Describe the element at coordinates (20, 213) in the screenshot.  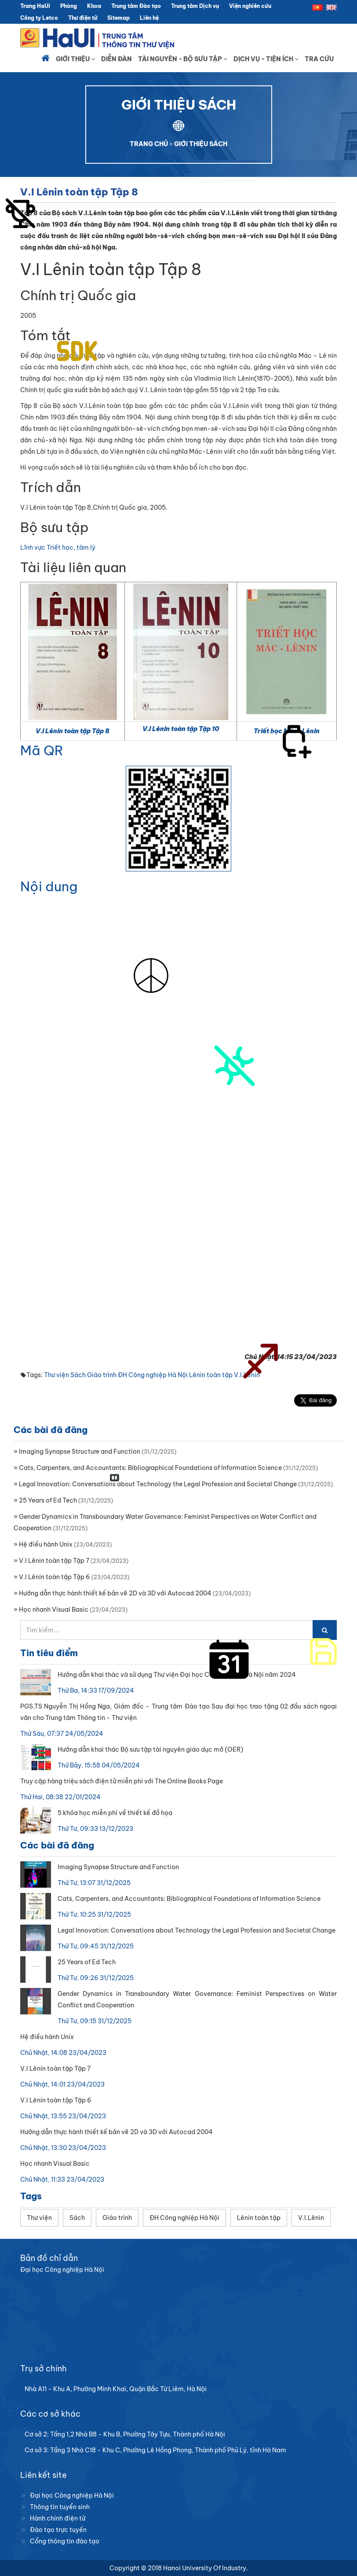
I see `achievements or awards are disabled` at that location.